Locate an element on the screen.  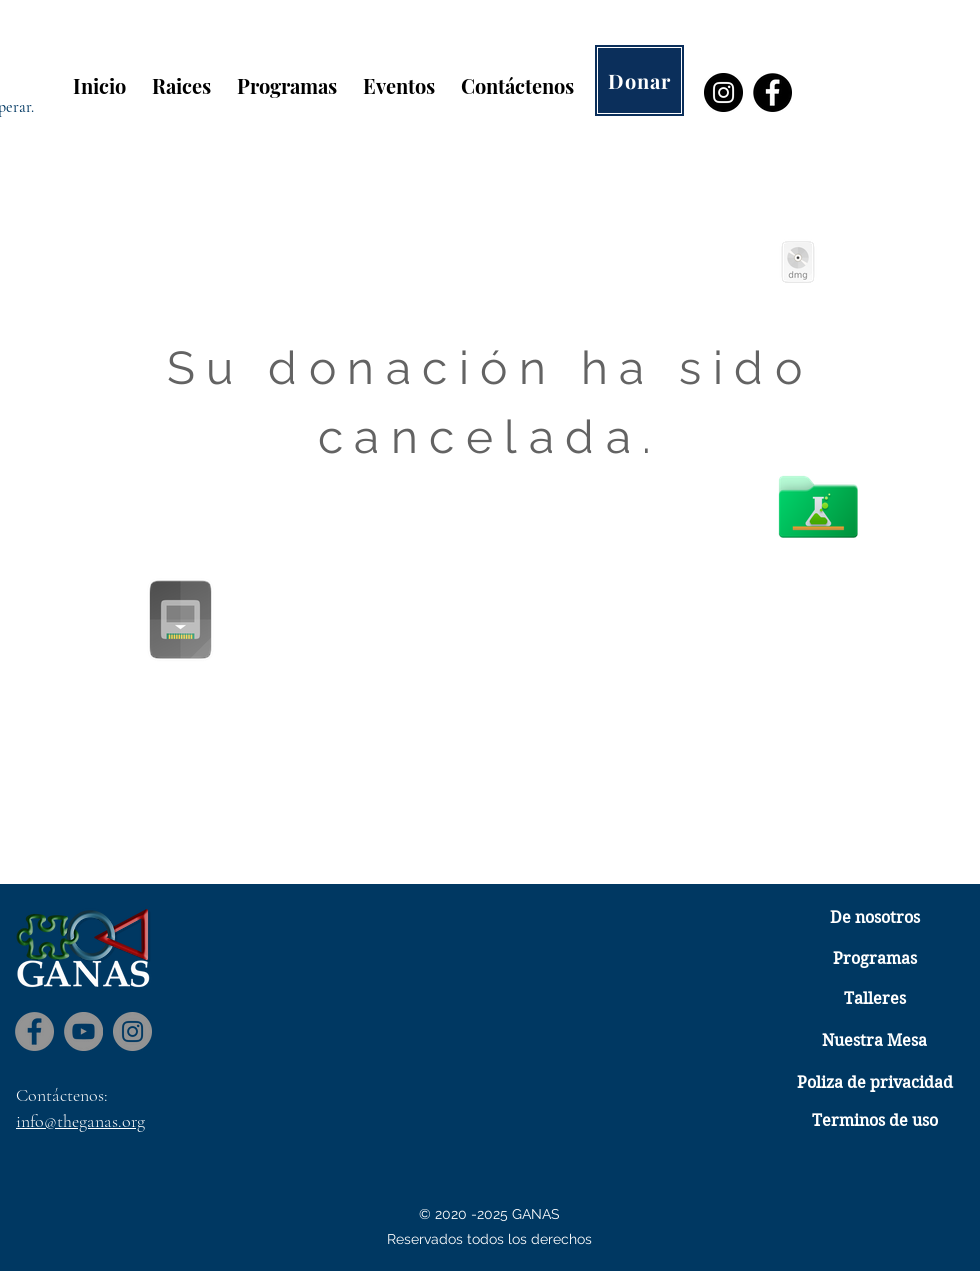
apple disk image file (.dmg) is located at coordinates (798, 262).